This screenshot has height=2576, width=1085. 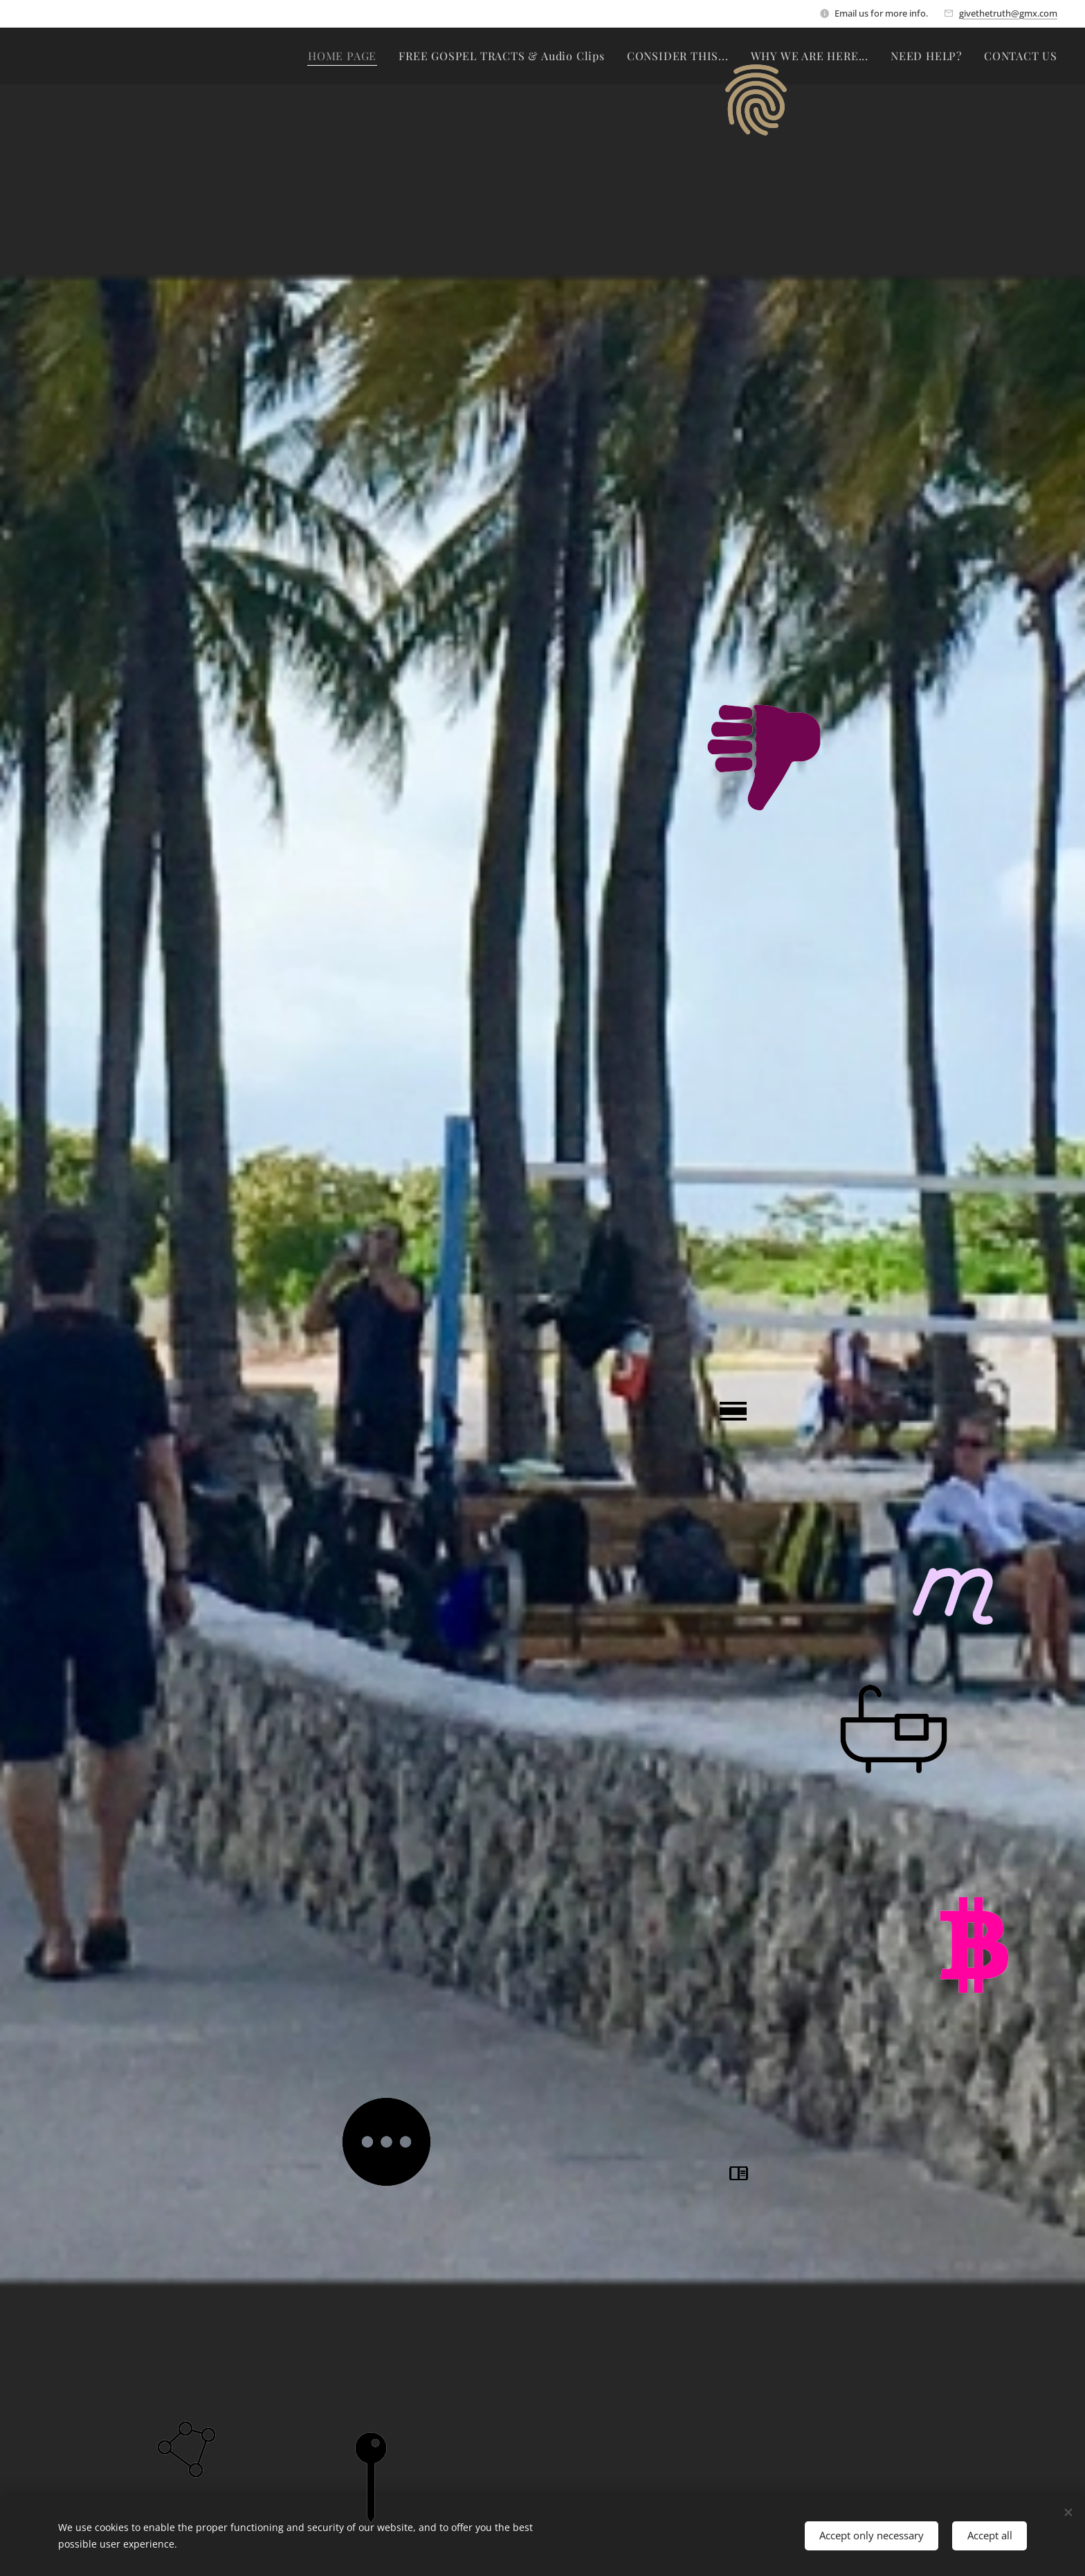 I want to click on bitcoin cryptocurrency logo, so click(x=974, y=1945).